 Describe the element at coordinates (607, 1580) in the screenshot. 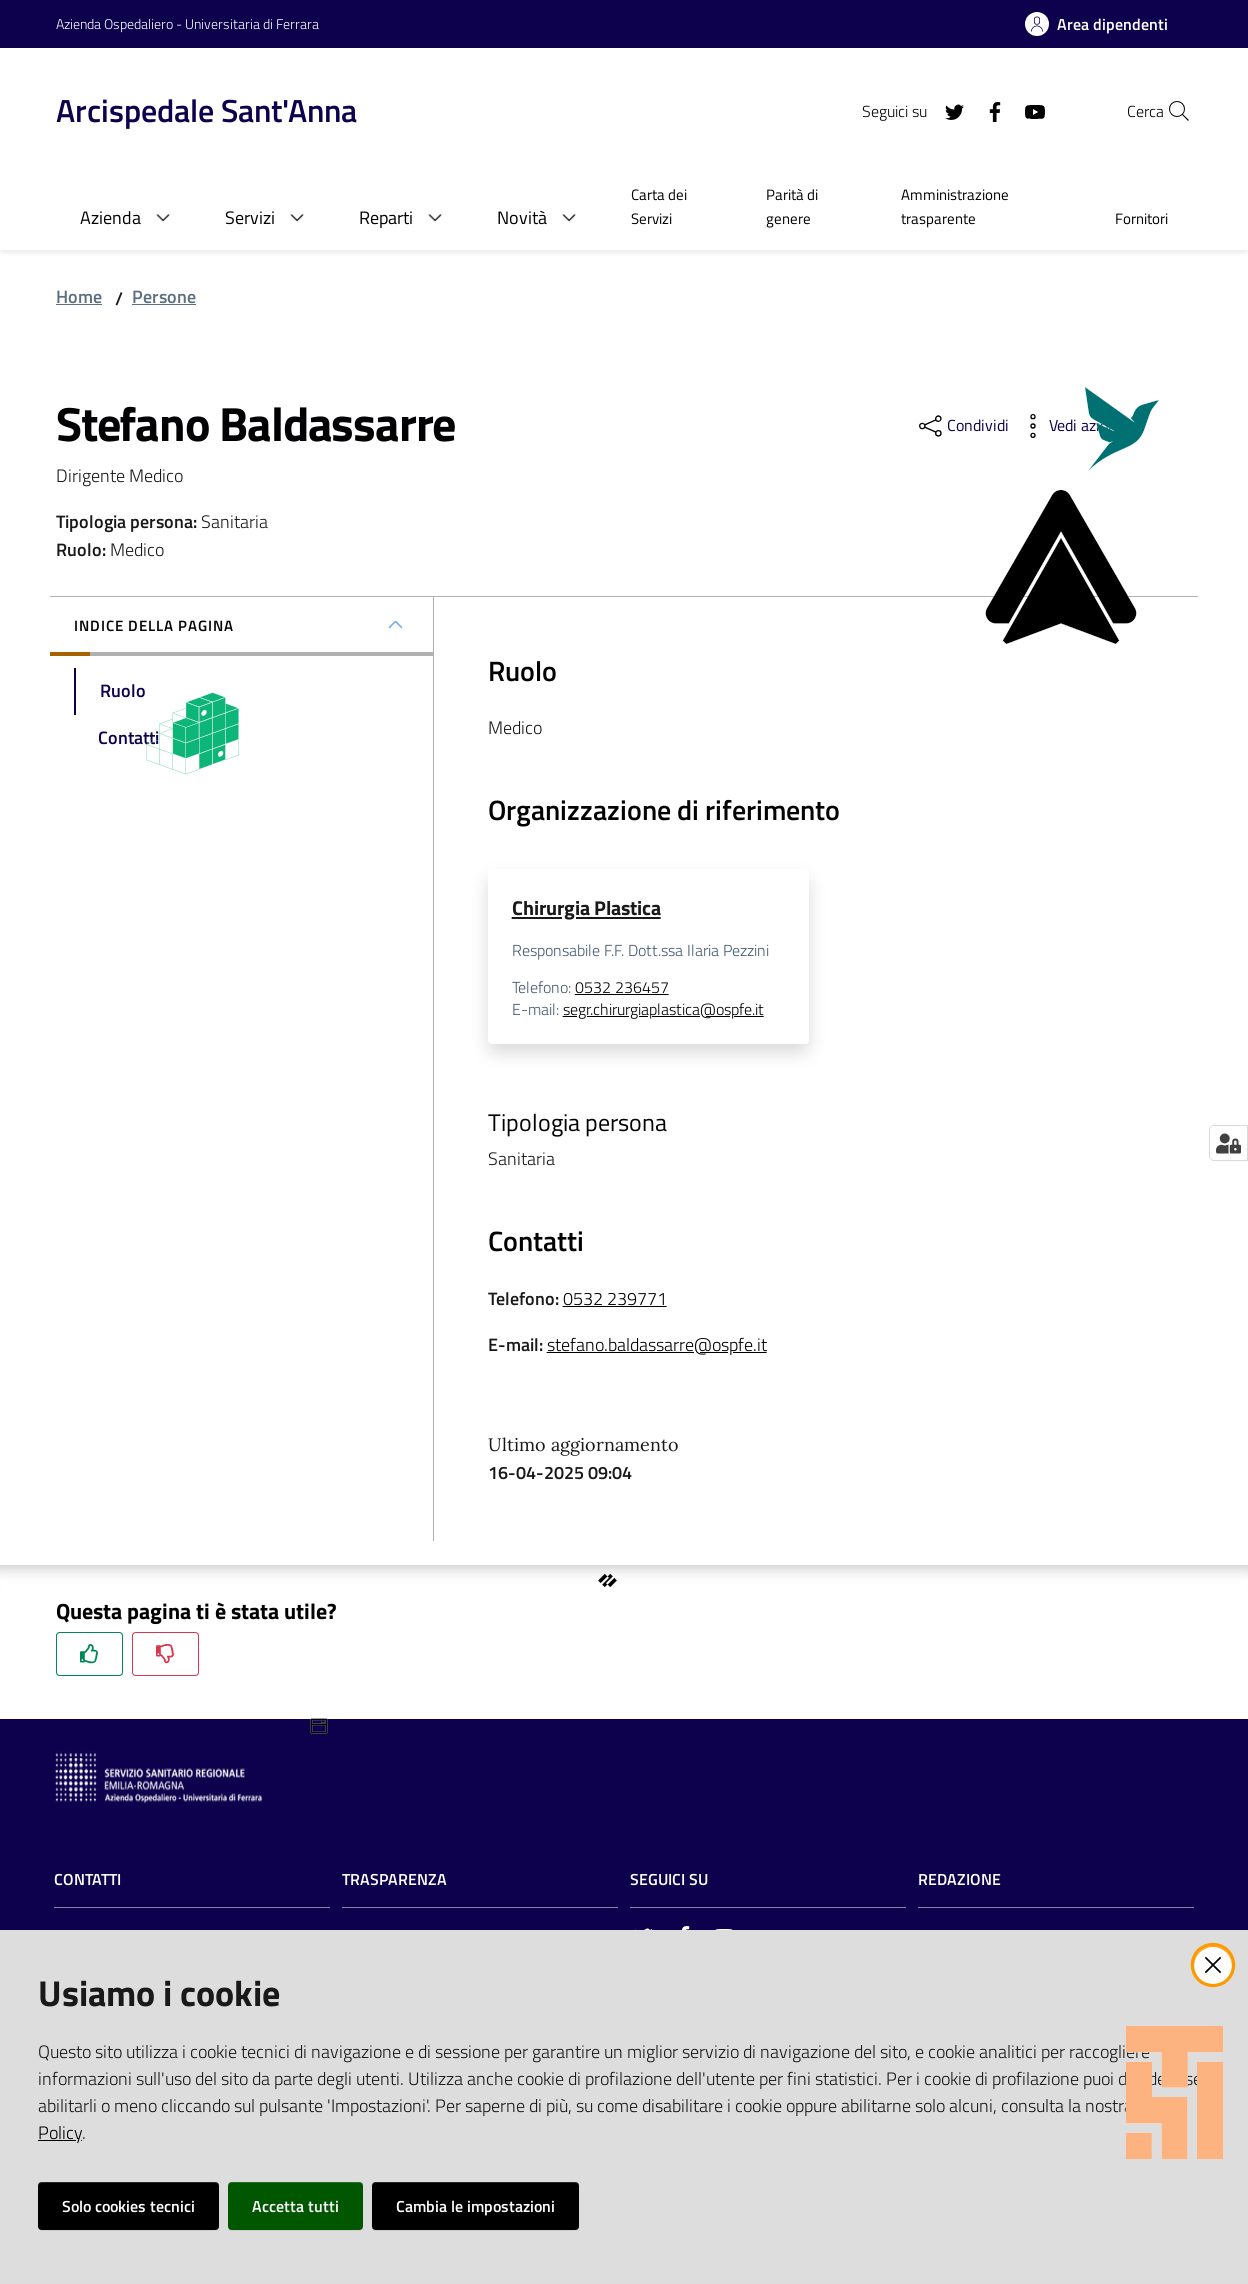

I see `palo alto networks company logo` at that location.